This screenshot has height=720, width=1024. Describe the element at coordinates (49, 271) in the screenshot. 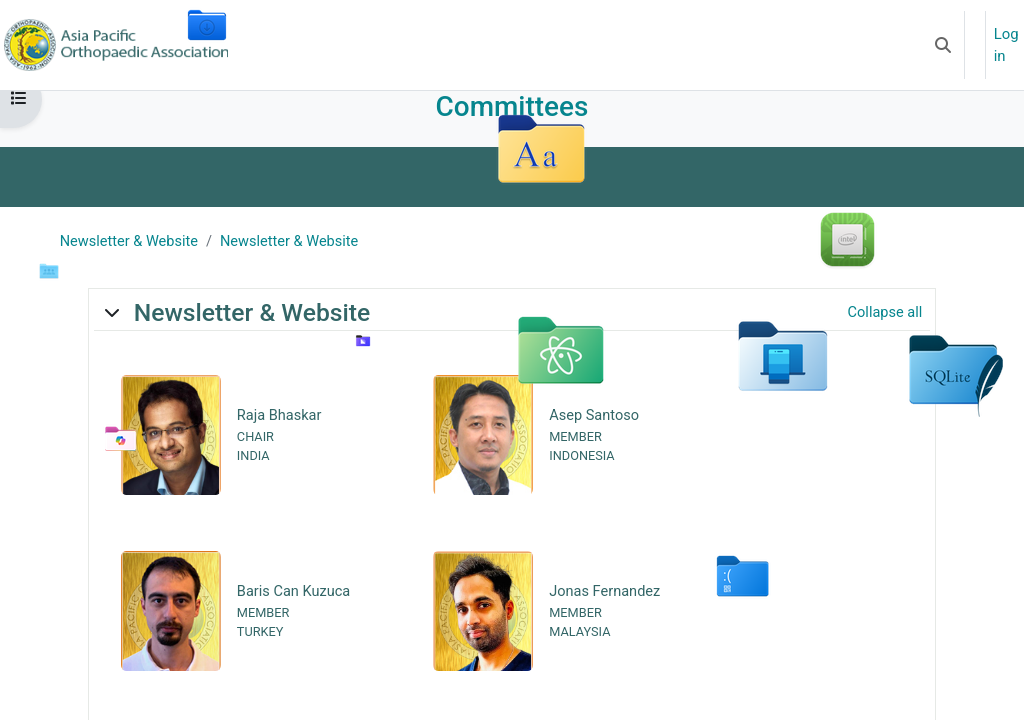

I see `access shared group folder` at that location.